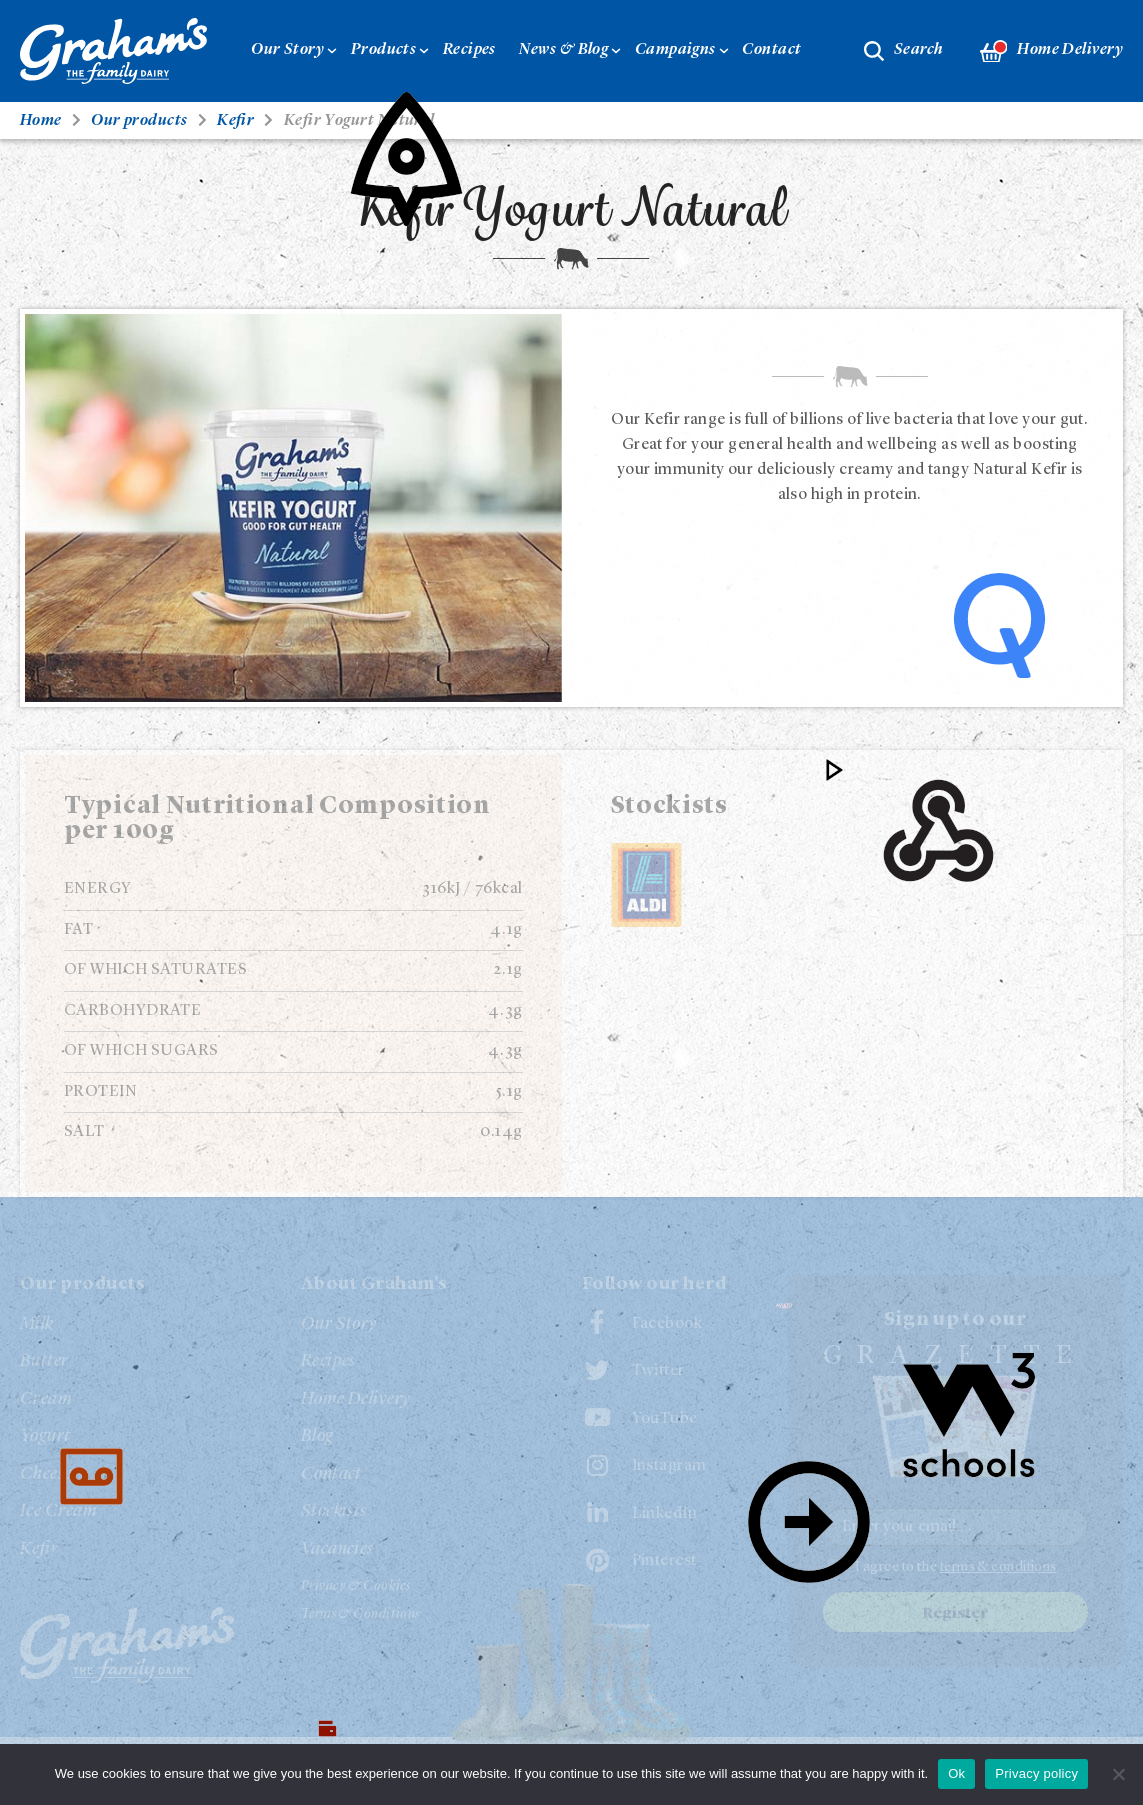 This screenshot has width=1143, height=1805. I want to click on configure webhook integrations, so click(938, 833).